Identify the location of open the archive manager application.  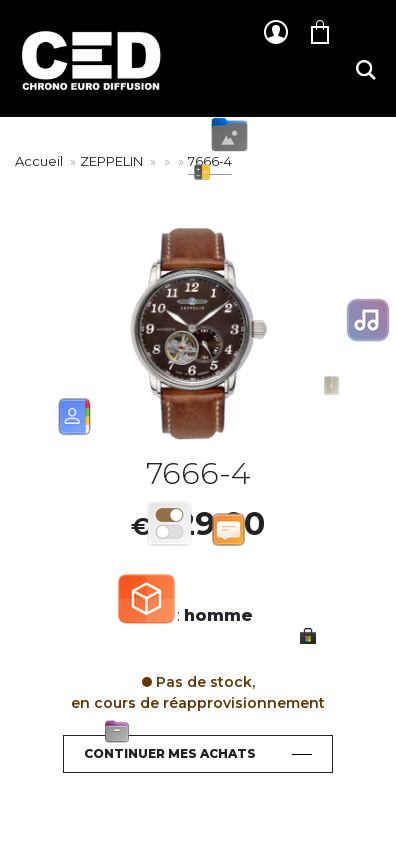
(331, 385).